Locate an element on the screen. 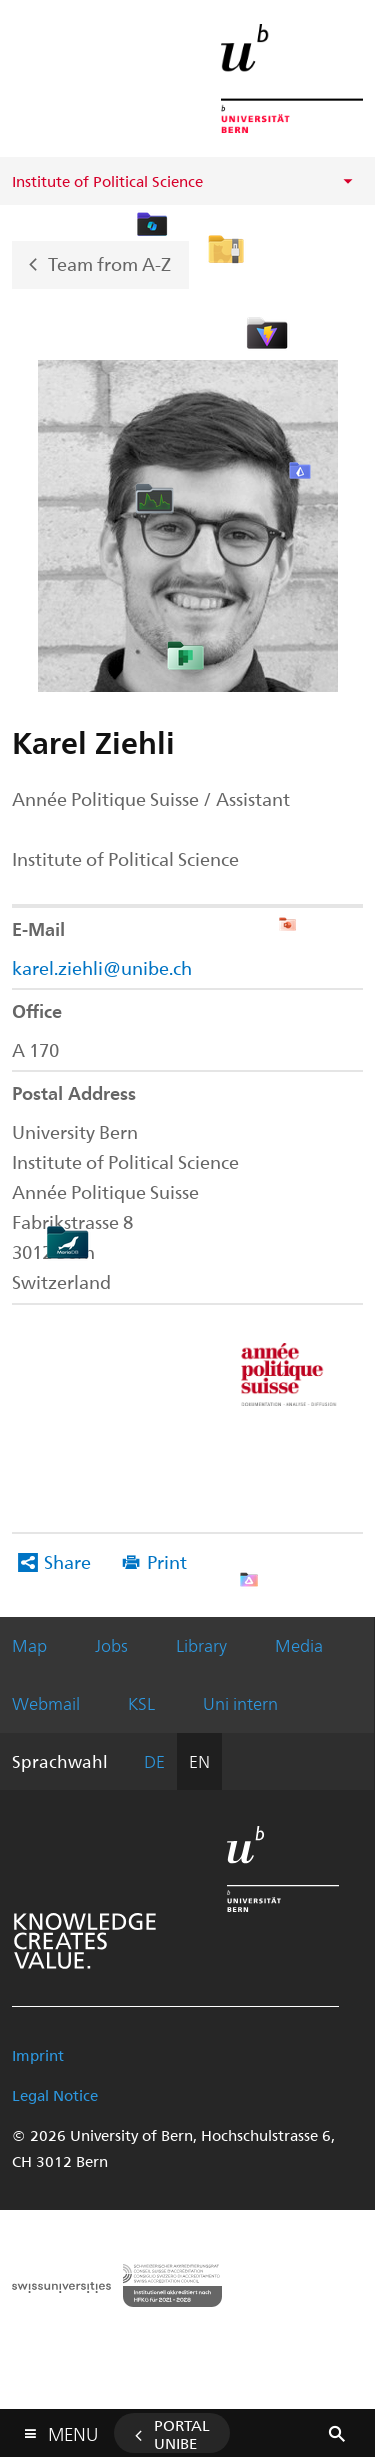 The image size is (375, 2457). open folder containing PowerPoint files is located at coordinates (287, 924).